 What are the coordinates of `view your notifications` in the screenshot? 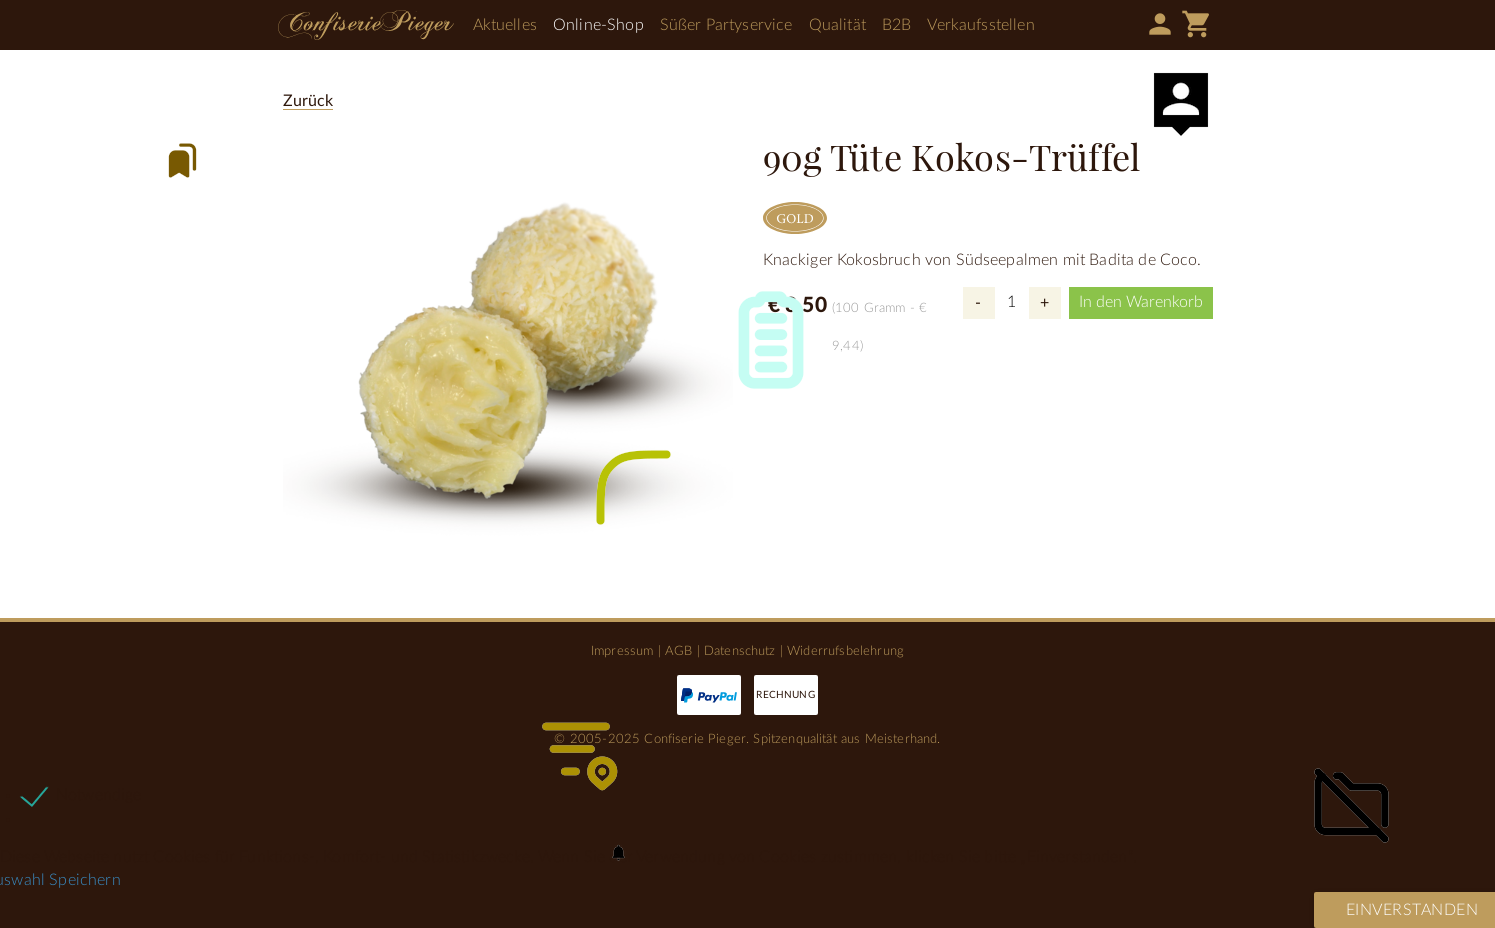 It's located at (618, 852).